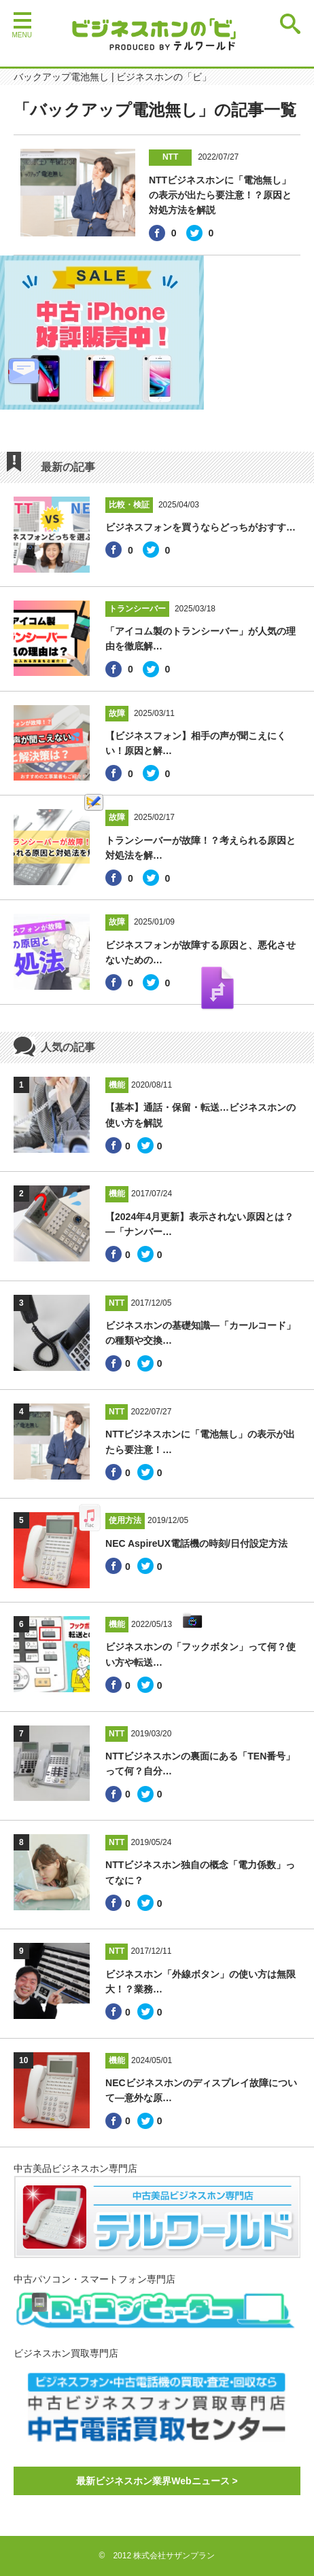  What do you see at coordinates (24, 371) in the screenshot?
I see `open email application` at bounding box center [24, 371].